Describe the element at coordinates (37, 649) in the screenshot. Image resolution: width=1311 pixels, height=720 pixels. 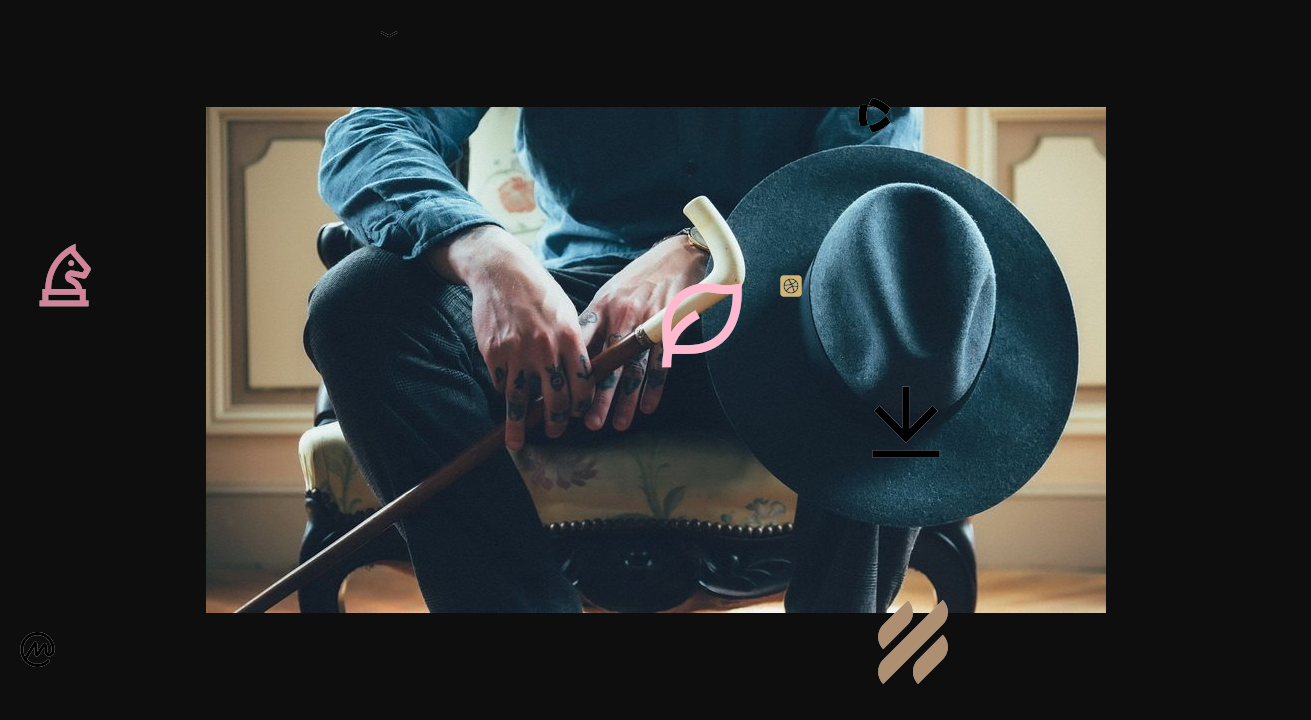
I see `open CoinMarketCap app` at that location.